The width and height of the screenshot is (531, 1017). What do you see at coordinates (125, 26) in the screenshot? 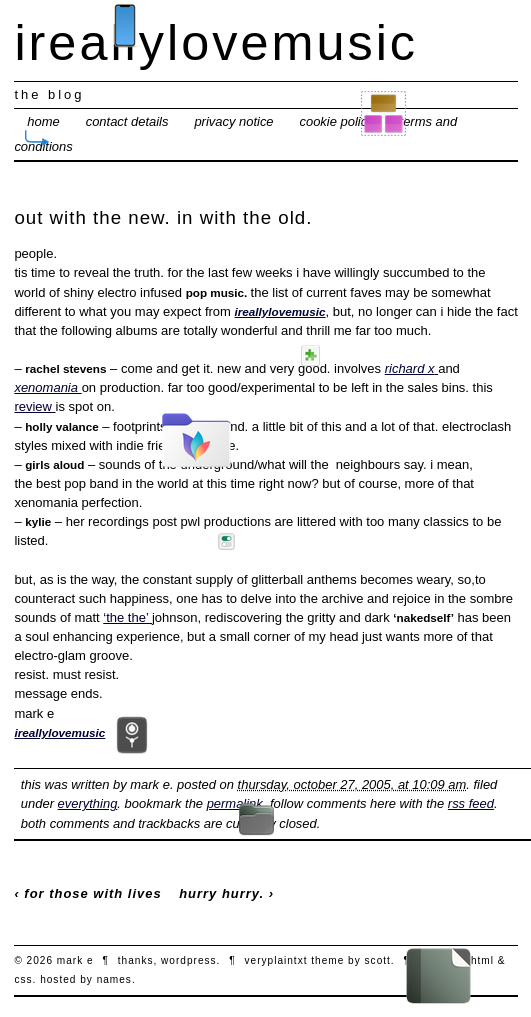
I see `iPhone XR device icon` at bounding box center [125, 26].